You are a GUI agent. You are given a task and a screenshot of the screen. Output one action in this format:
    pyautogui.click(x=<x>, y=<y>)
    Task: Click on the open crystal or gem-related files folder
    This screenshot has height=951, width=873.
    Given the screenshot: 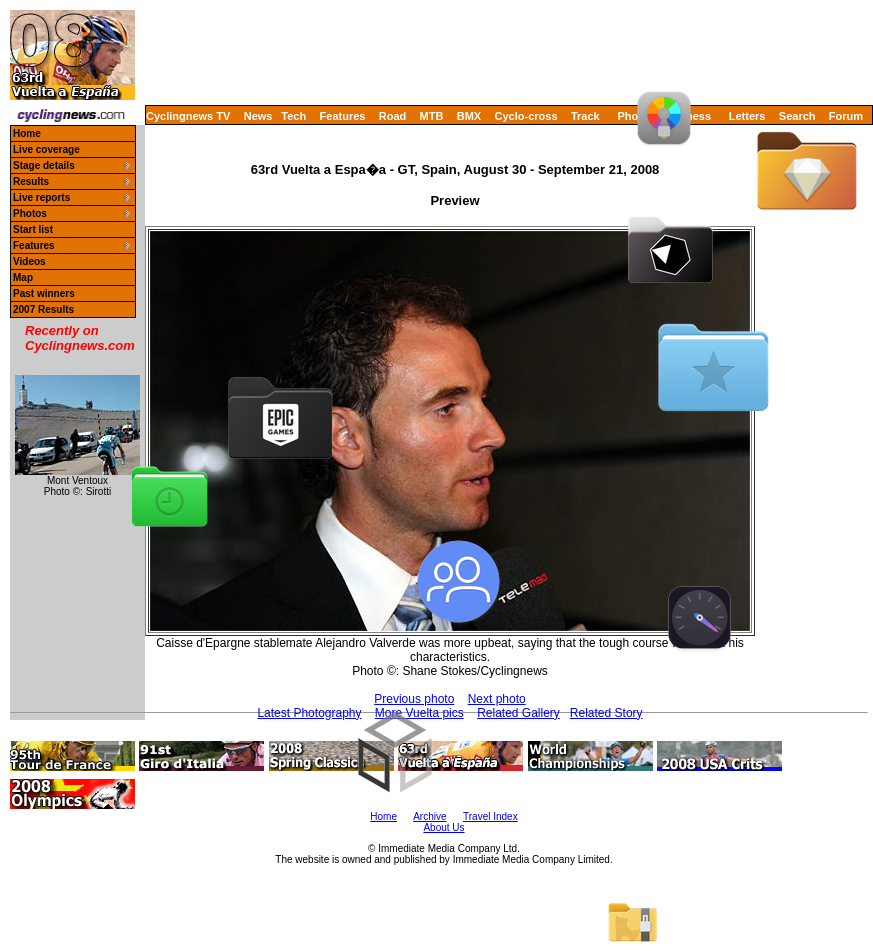 What is the action you would take?
    pyautogui.click(x=670, y=252)
    